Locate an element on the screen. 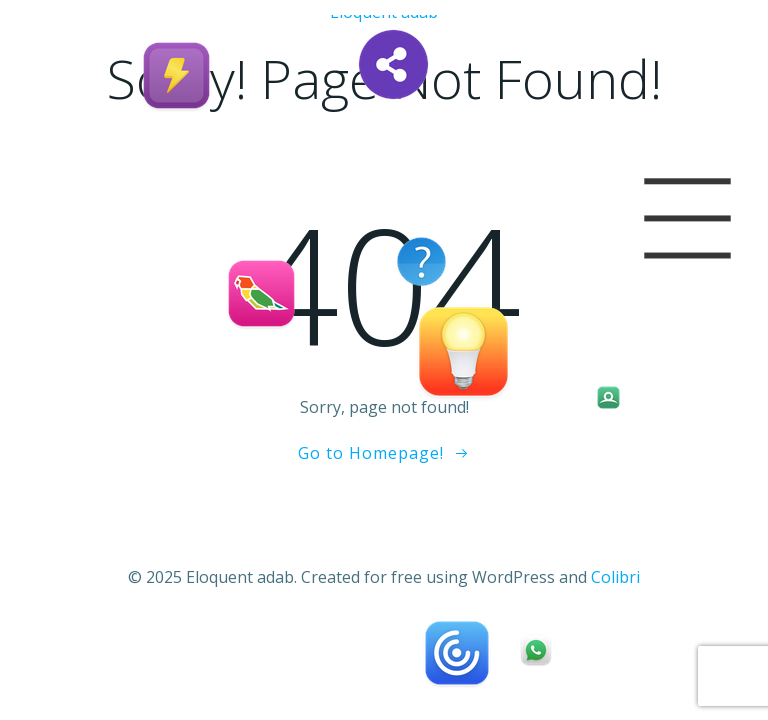 The width and height of the screenshot is (768, 720). open whatsapp messaging app is located at coordinates (536, 650).